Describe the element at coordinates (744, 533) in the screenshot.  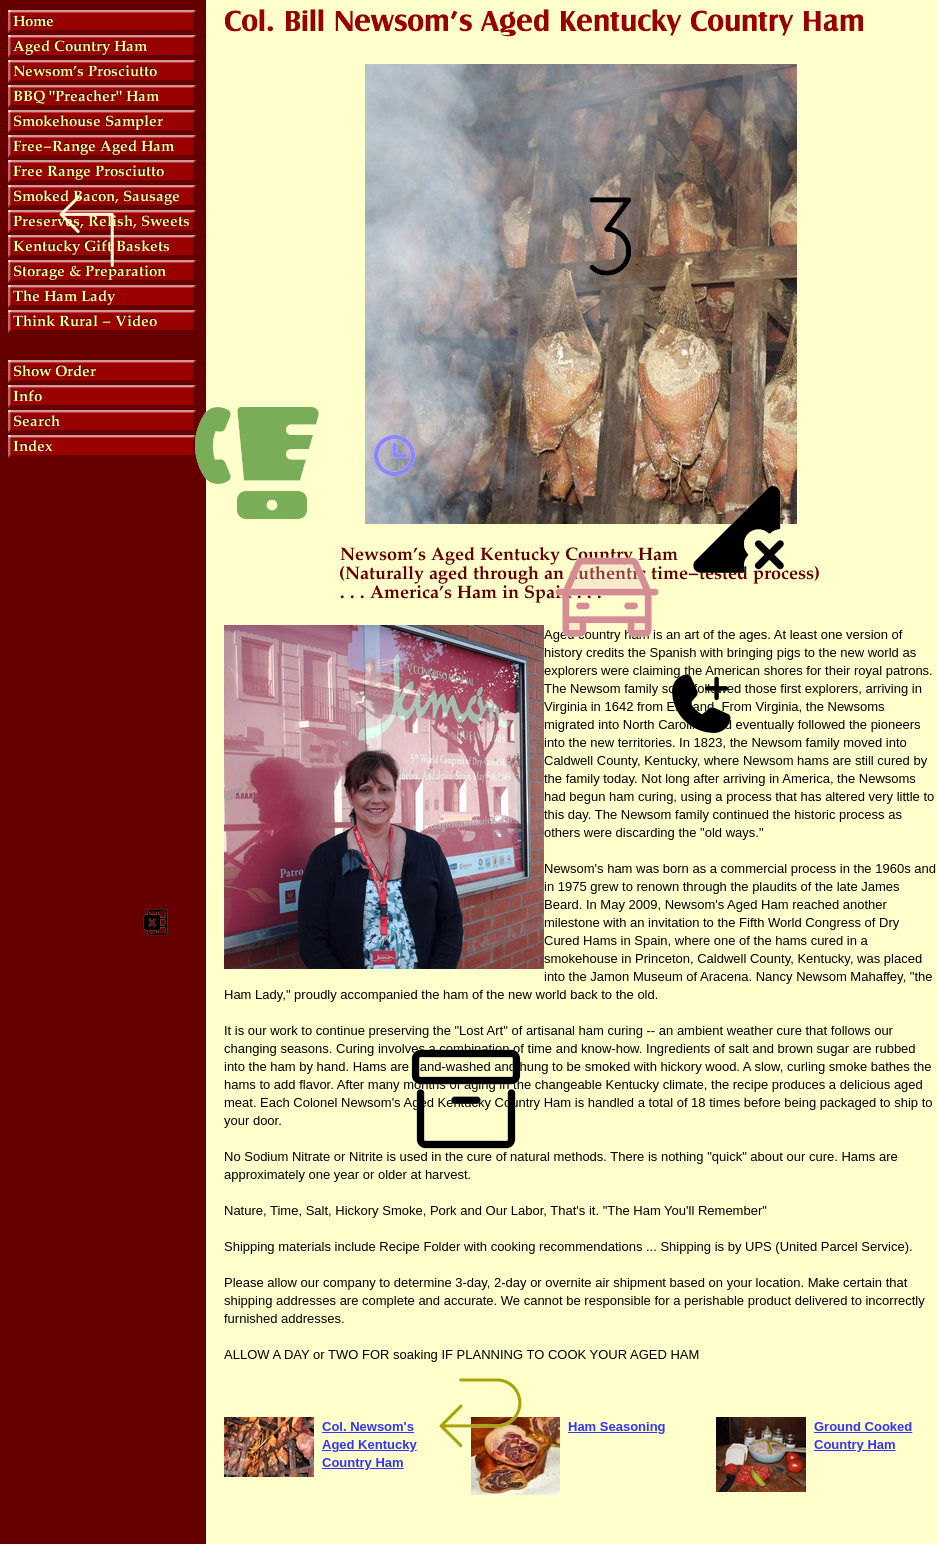
I see `no cellular signal available` at that location.